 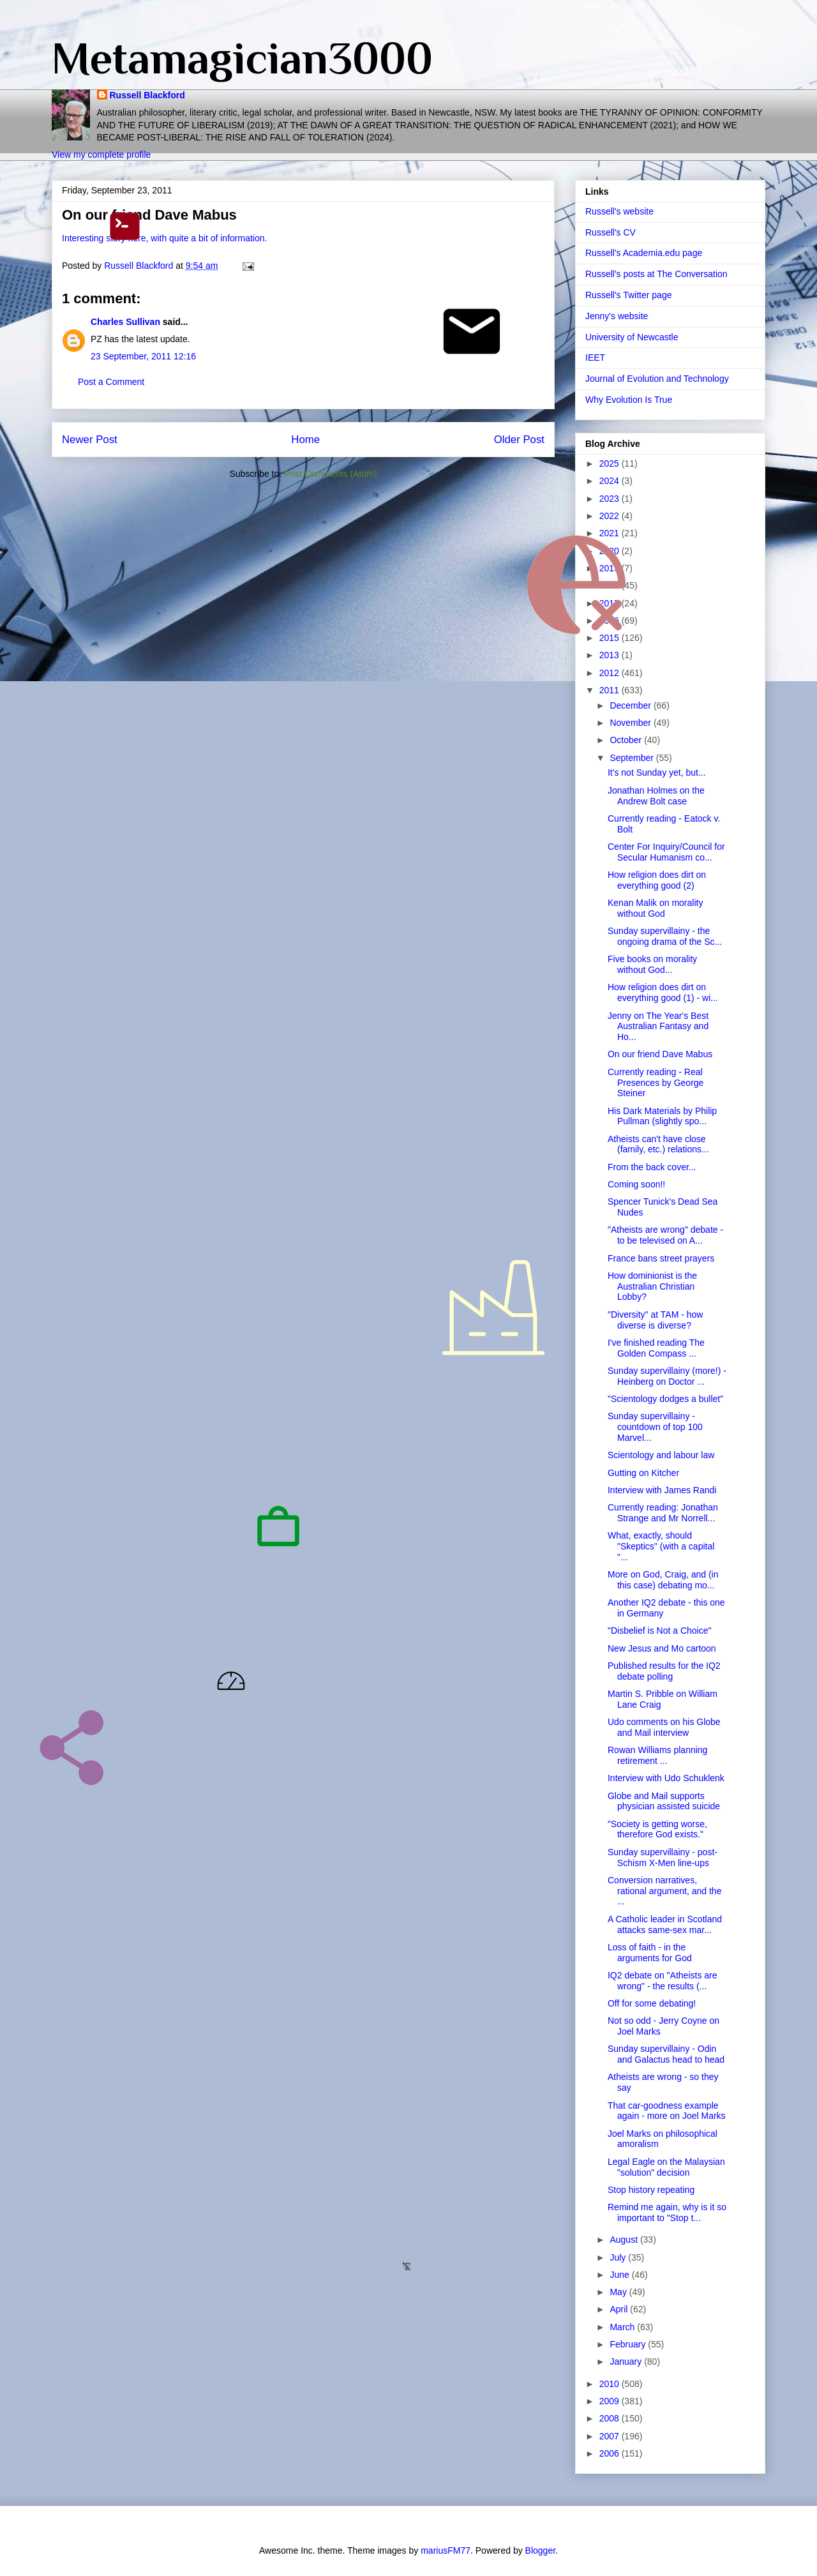 I want to click on access your email inbox, so click(x=472, y=331).